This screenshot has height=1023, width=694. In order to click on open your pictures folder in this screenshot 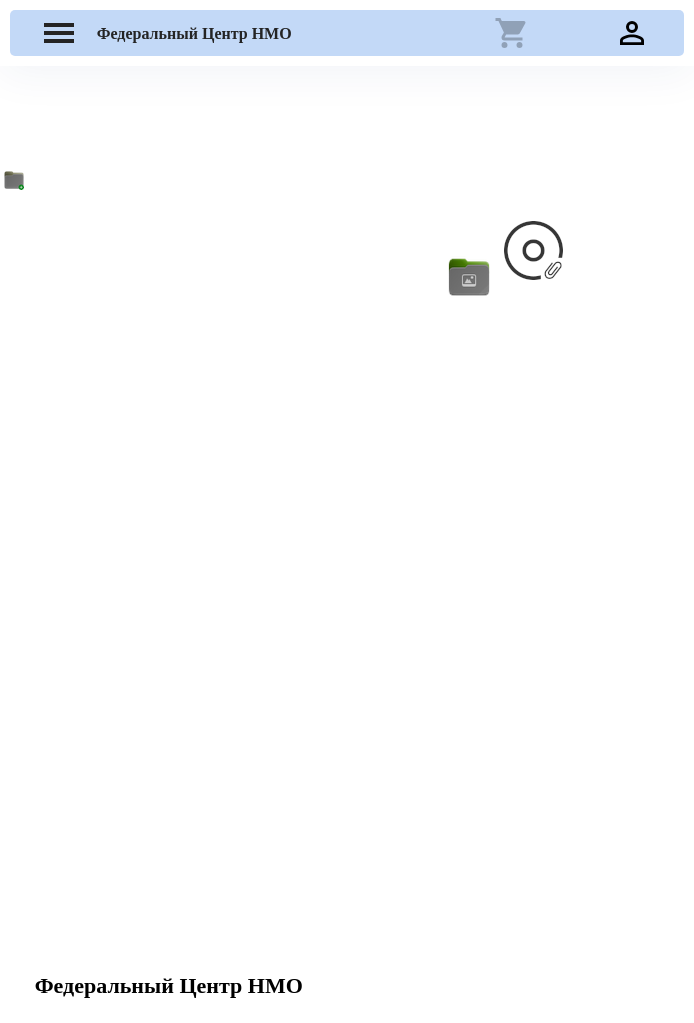, I will do `click(469, 277)`.